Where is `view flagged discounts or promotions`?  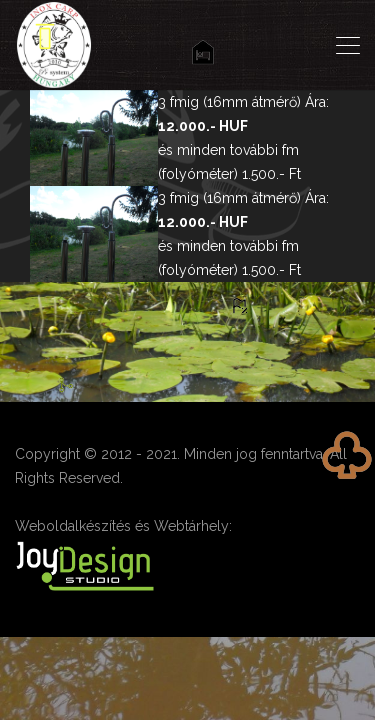
view flagged discounts or promotions is located at coordinates (239, 305).